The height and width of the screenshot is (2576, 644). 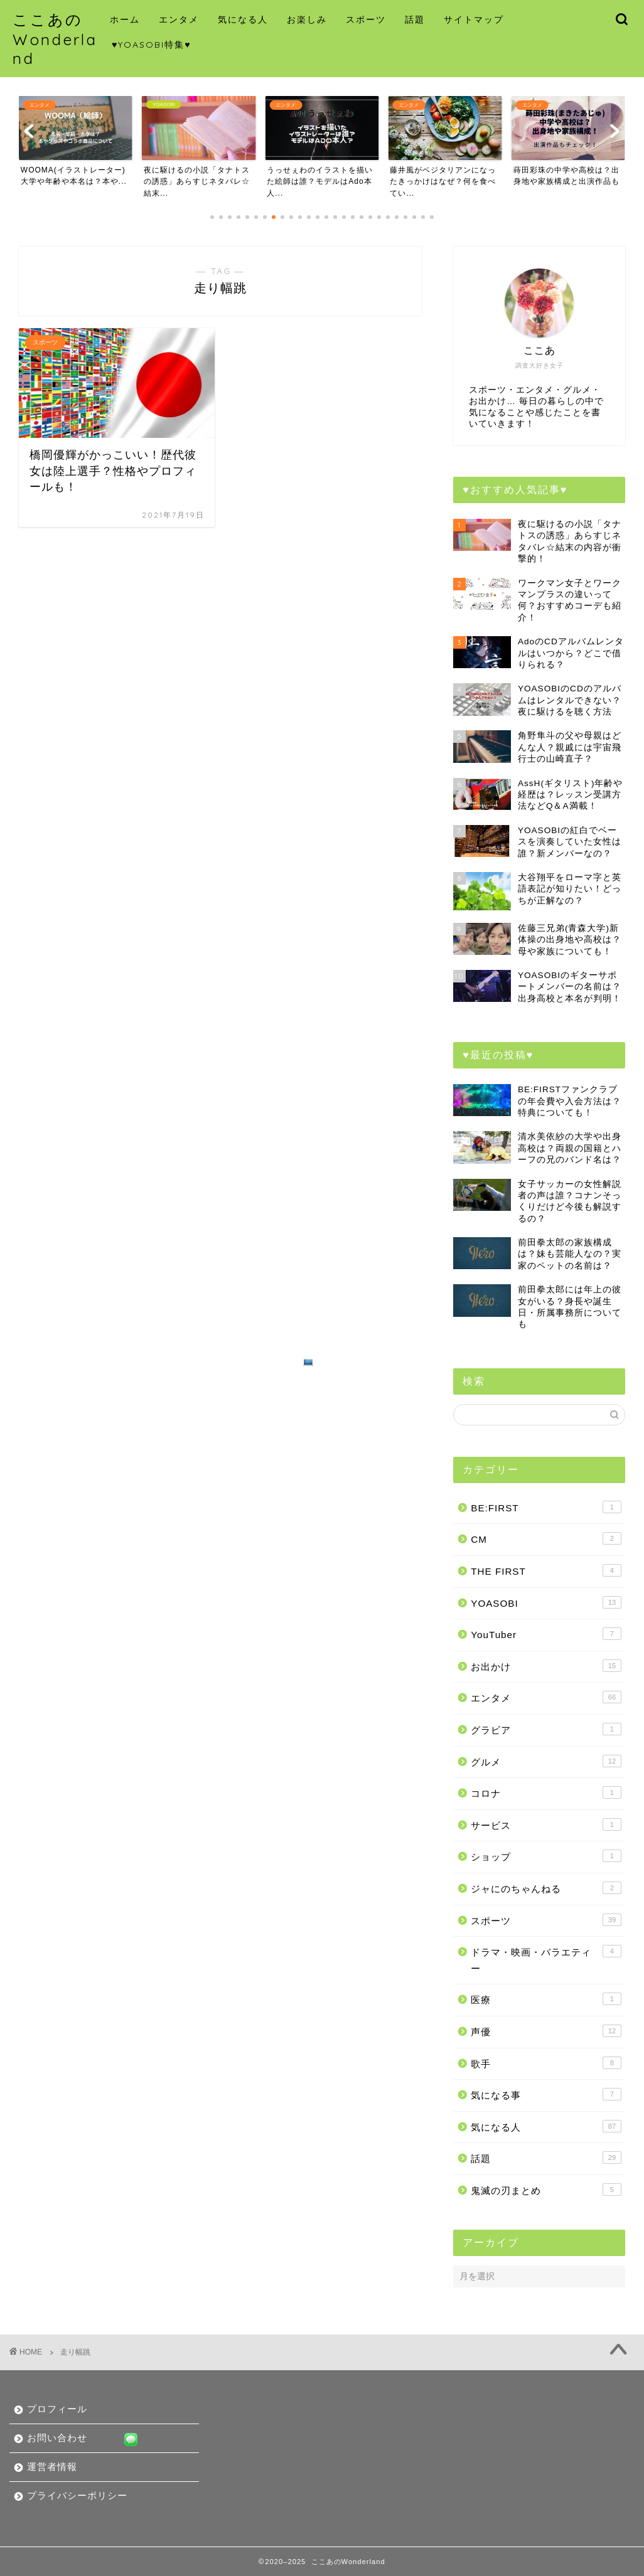 I want to click on open the messages app, so click(x=131, y=2439).